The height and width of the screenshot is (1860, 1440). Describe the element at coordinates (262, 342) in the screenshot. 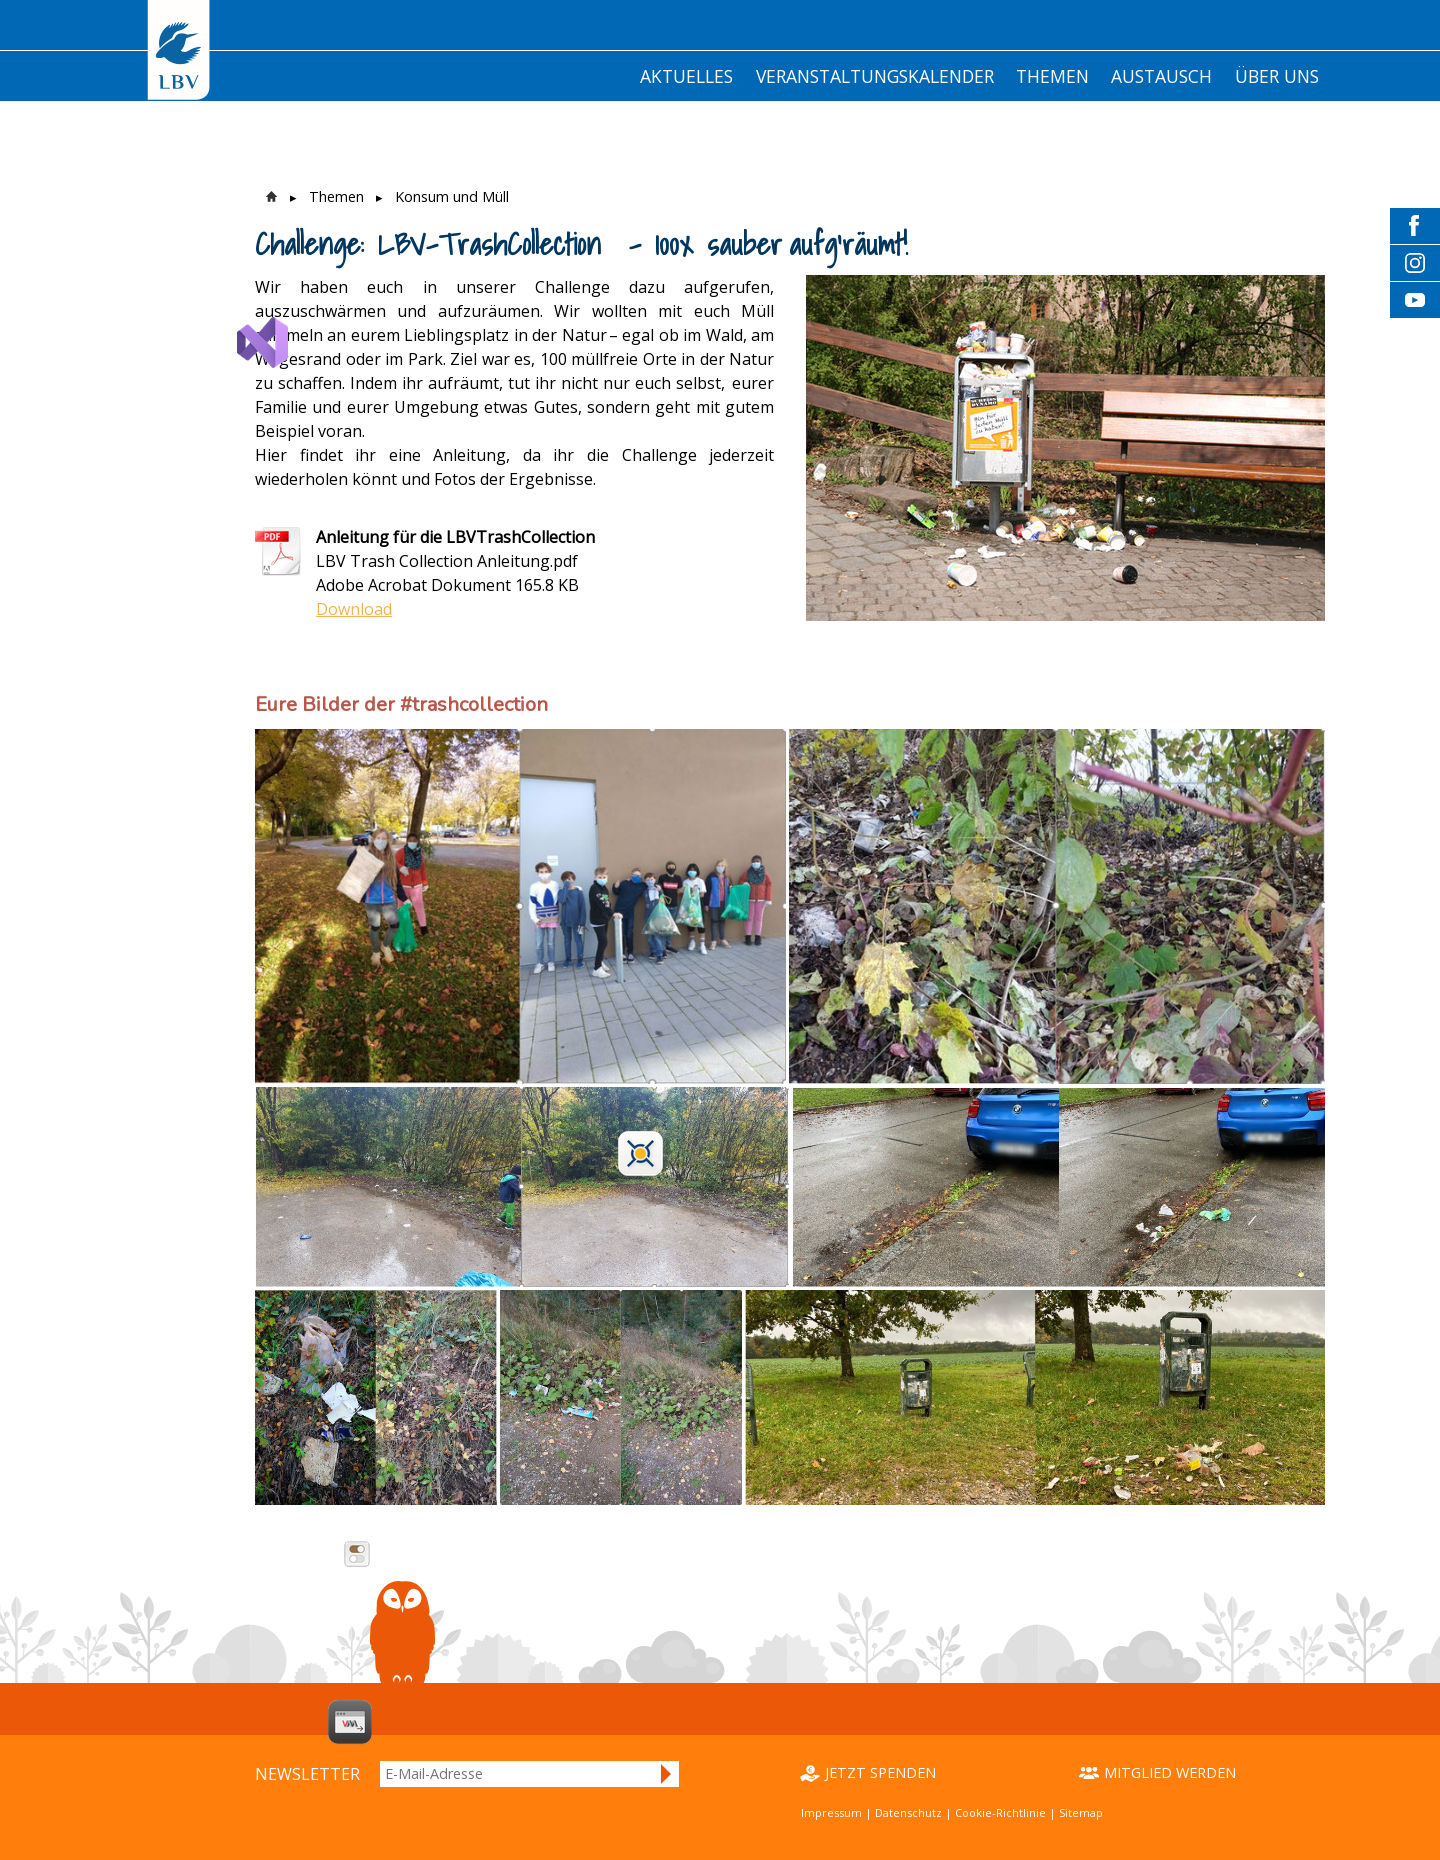

I see `open Visual Studio` at that location.